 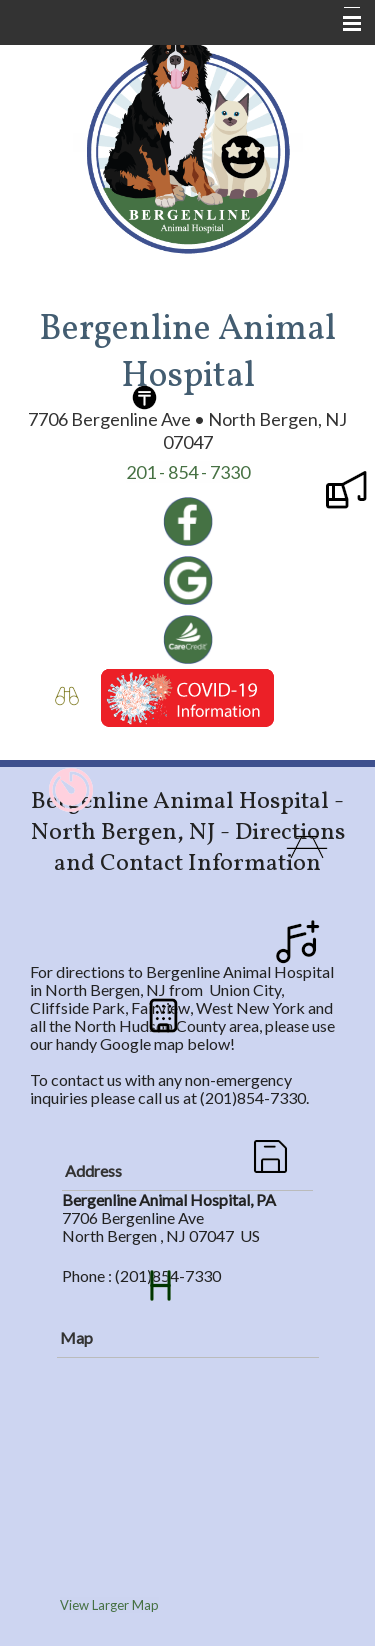 I want to click on save current file or document, so click(x=270, y=1156).